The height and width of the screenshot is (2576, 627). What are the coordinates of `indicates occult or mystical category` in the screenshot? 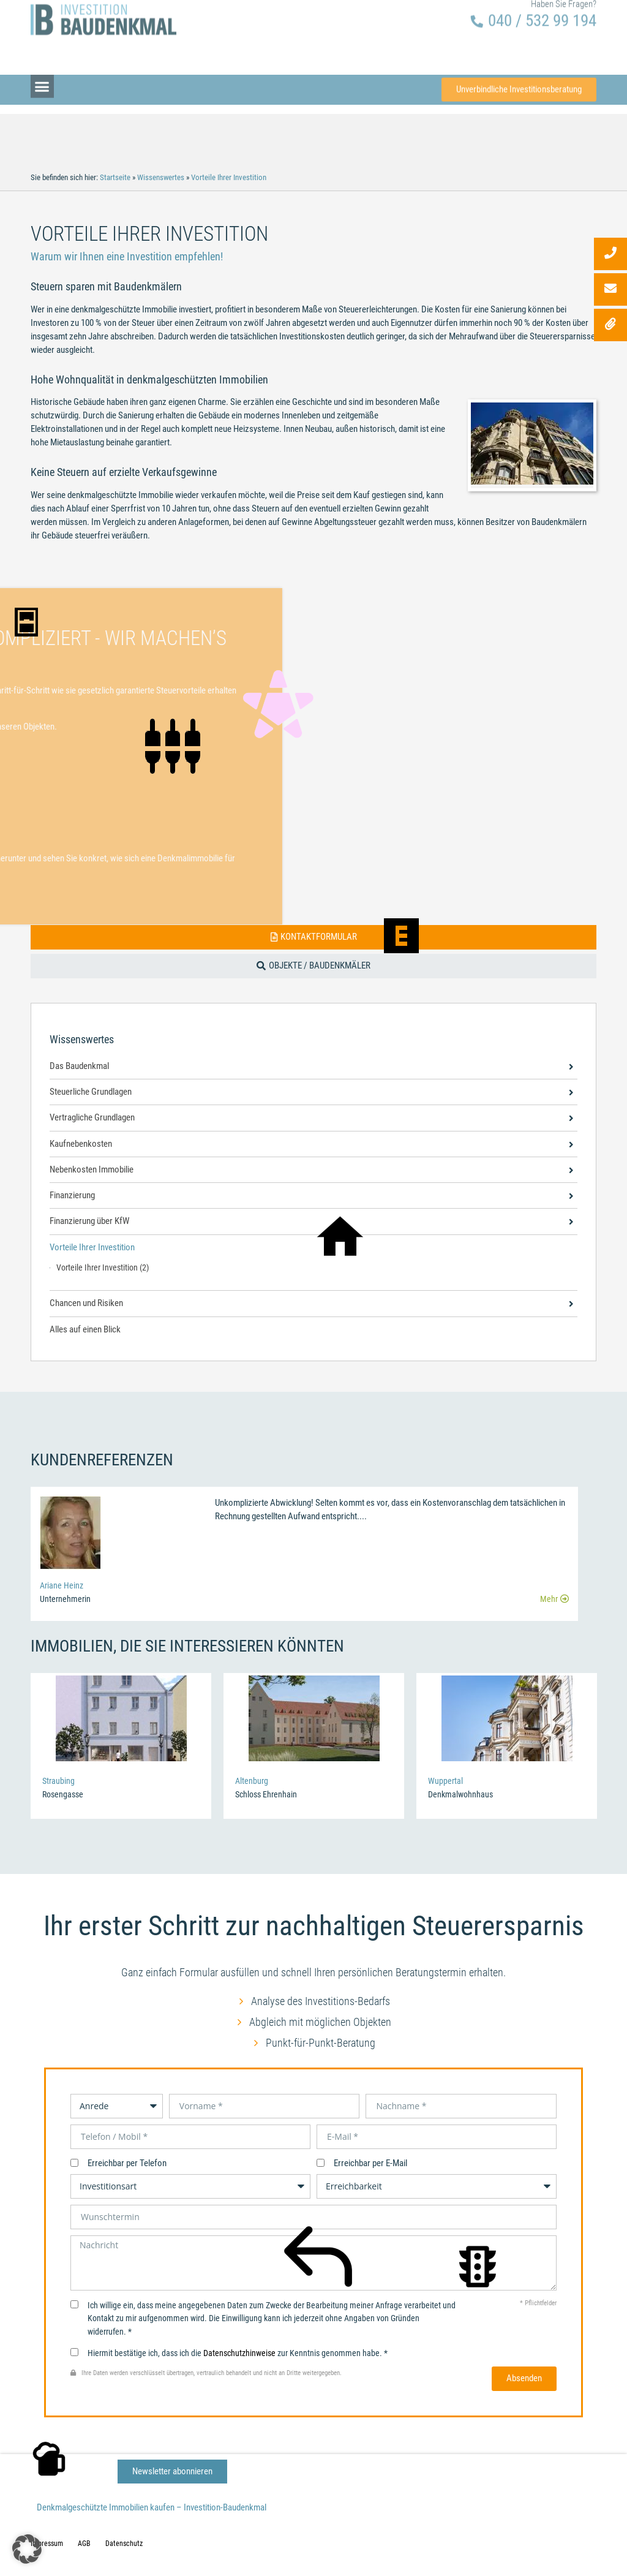 It's located at (278, 708).